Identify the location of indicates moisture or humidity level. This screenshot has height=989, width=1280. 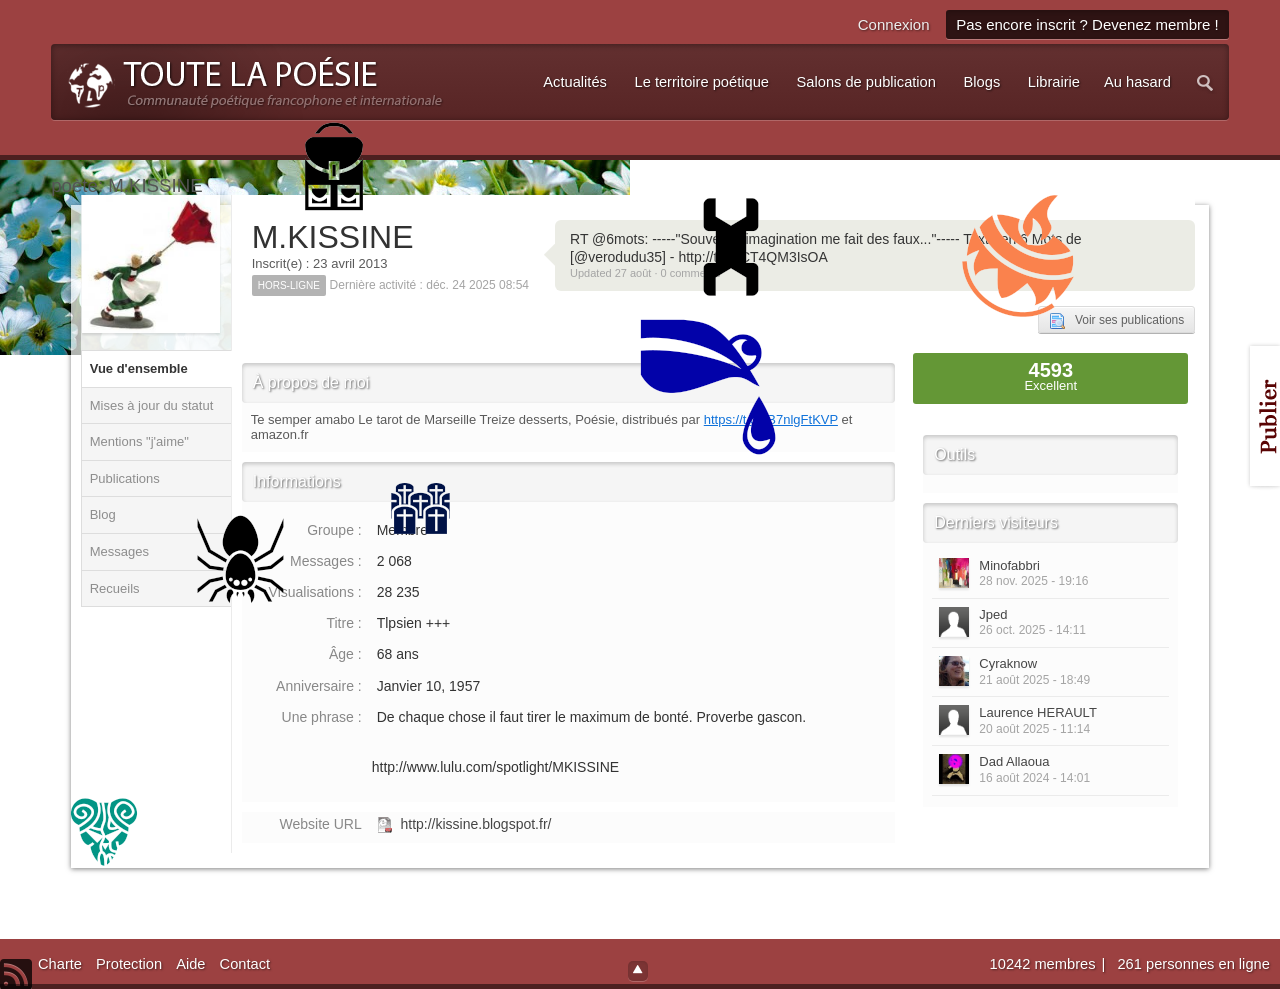
(708, 387).